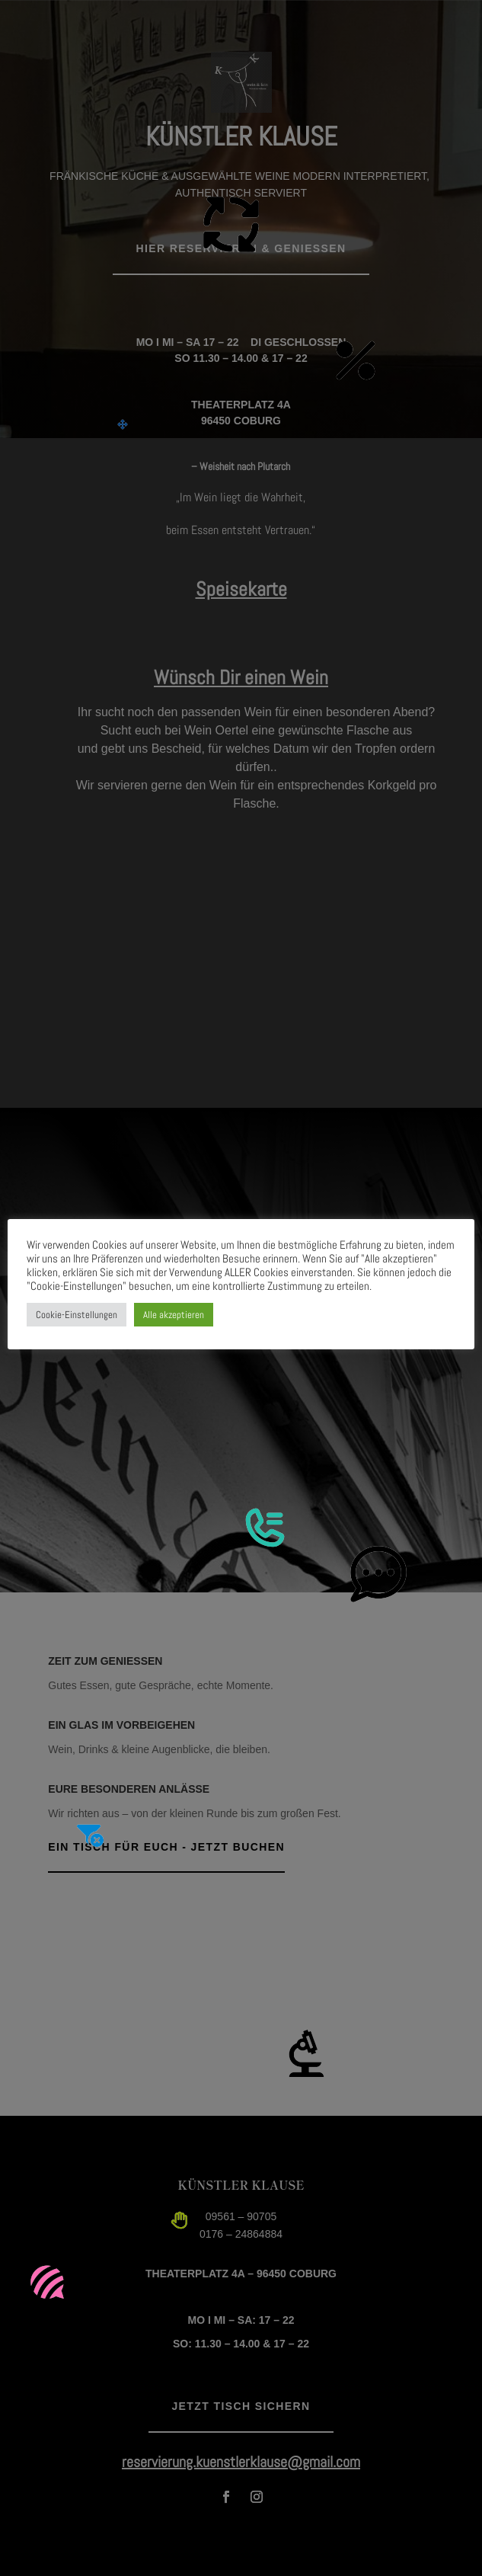  Describe the element at coordinates (266, 1527) in the screenshot. I see `view contact list or phone directory` at that location.